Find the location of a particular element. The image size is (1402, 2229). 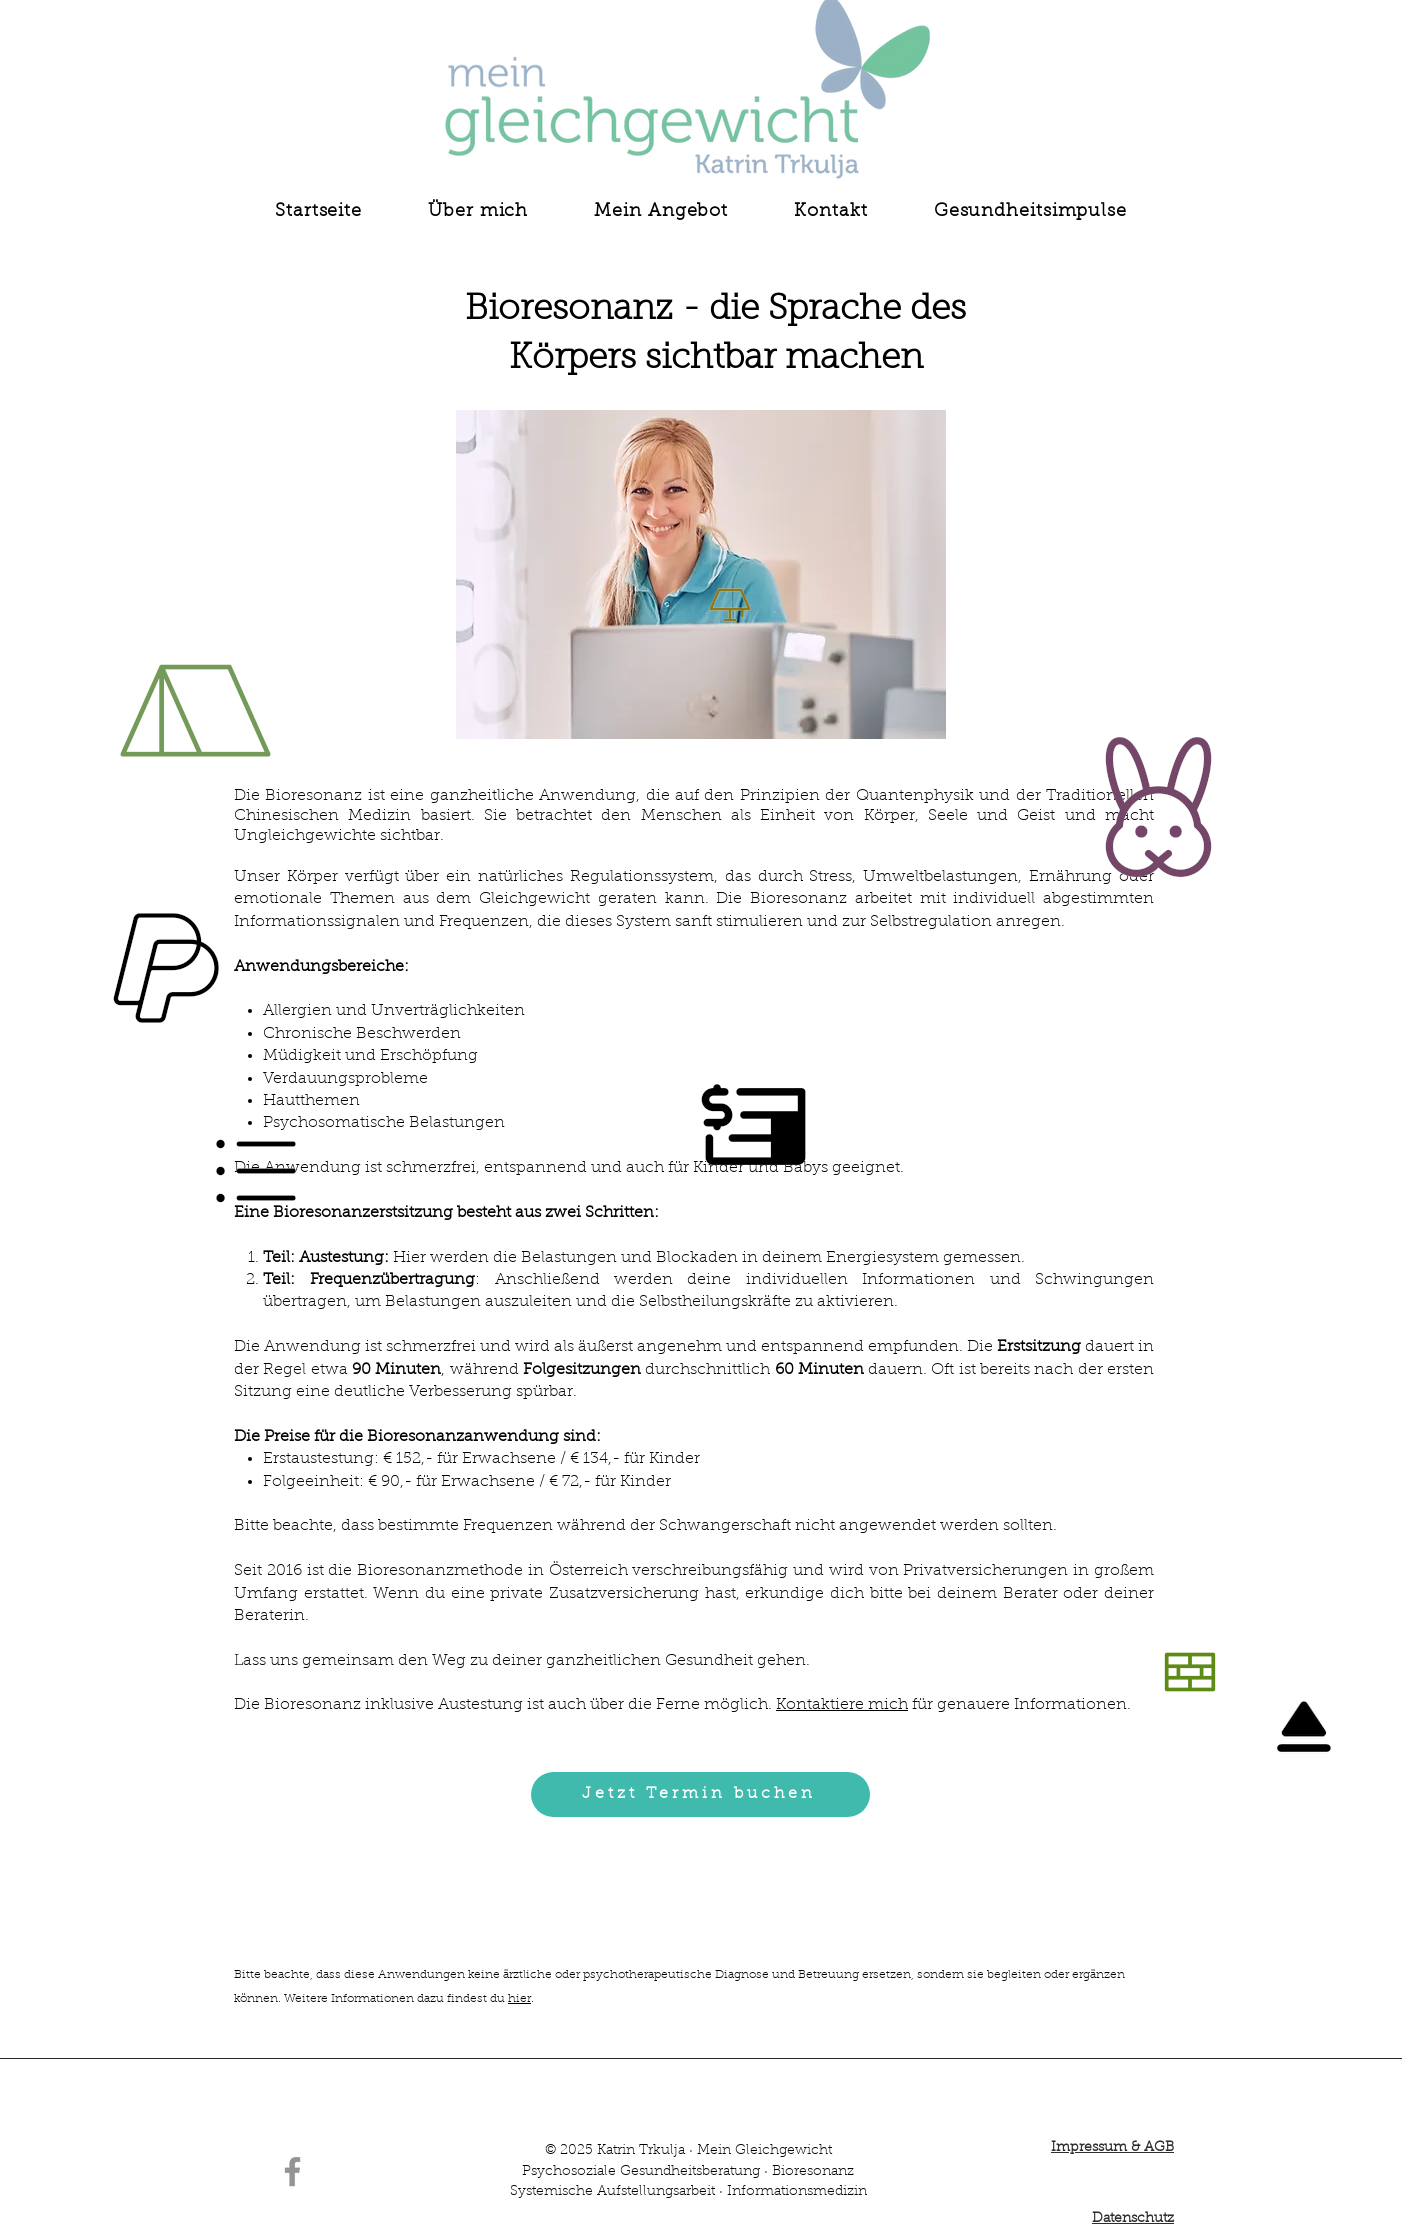

access pet or animal-related features is located at coordinates (1158, 809).